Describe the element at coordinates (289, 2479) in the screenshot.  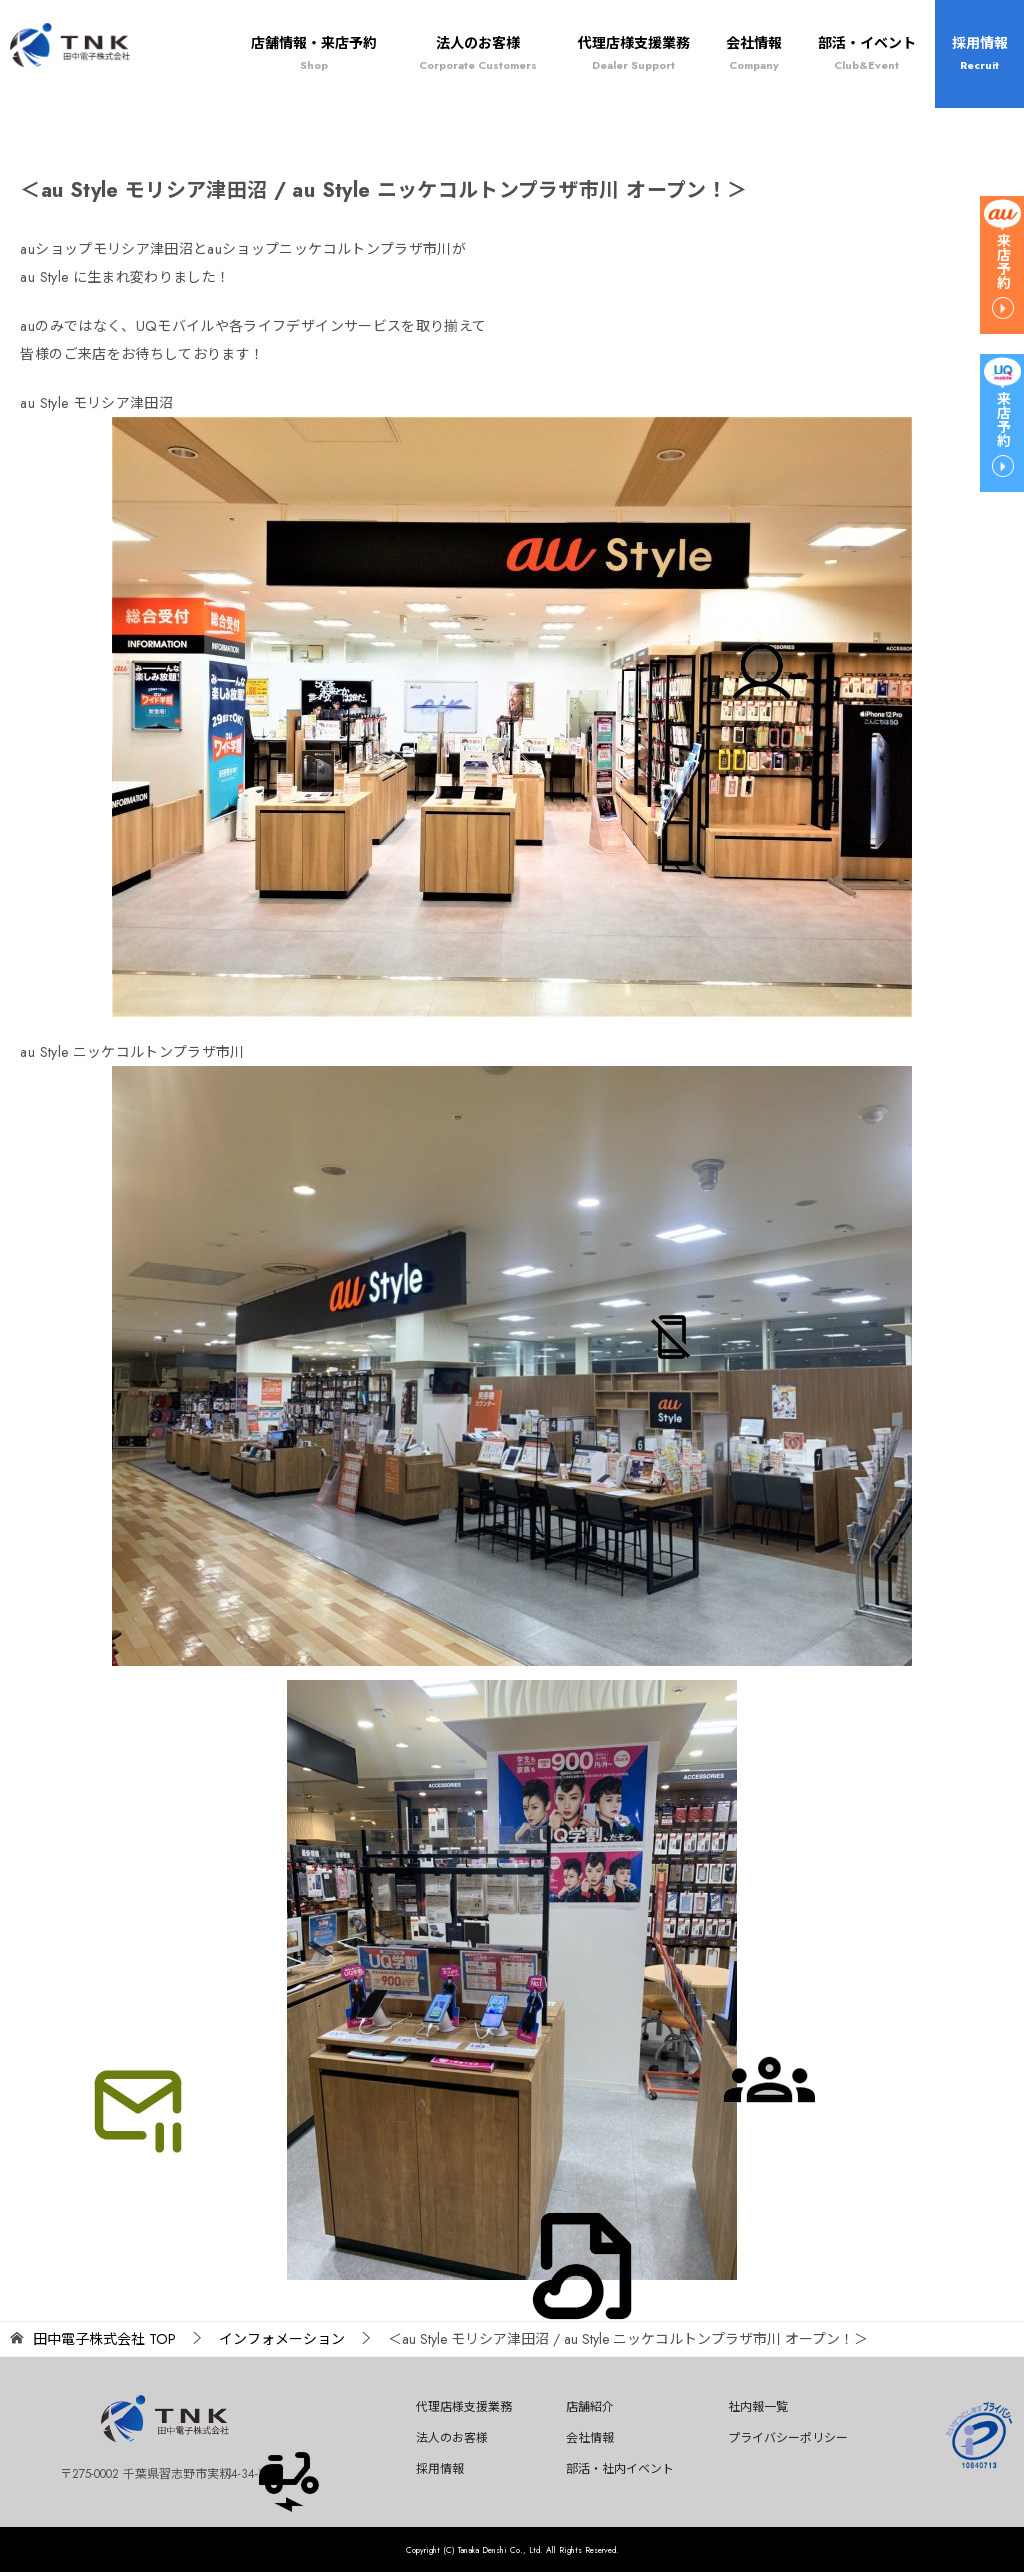
I see `select electric moped as transportation mode` at that location.